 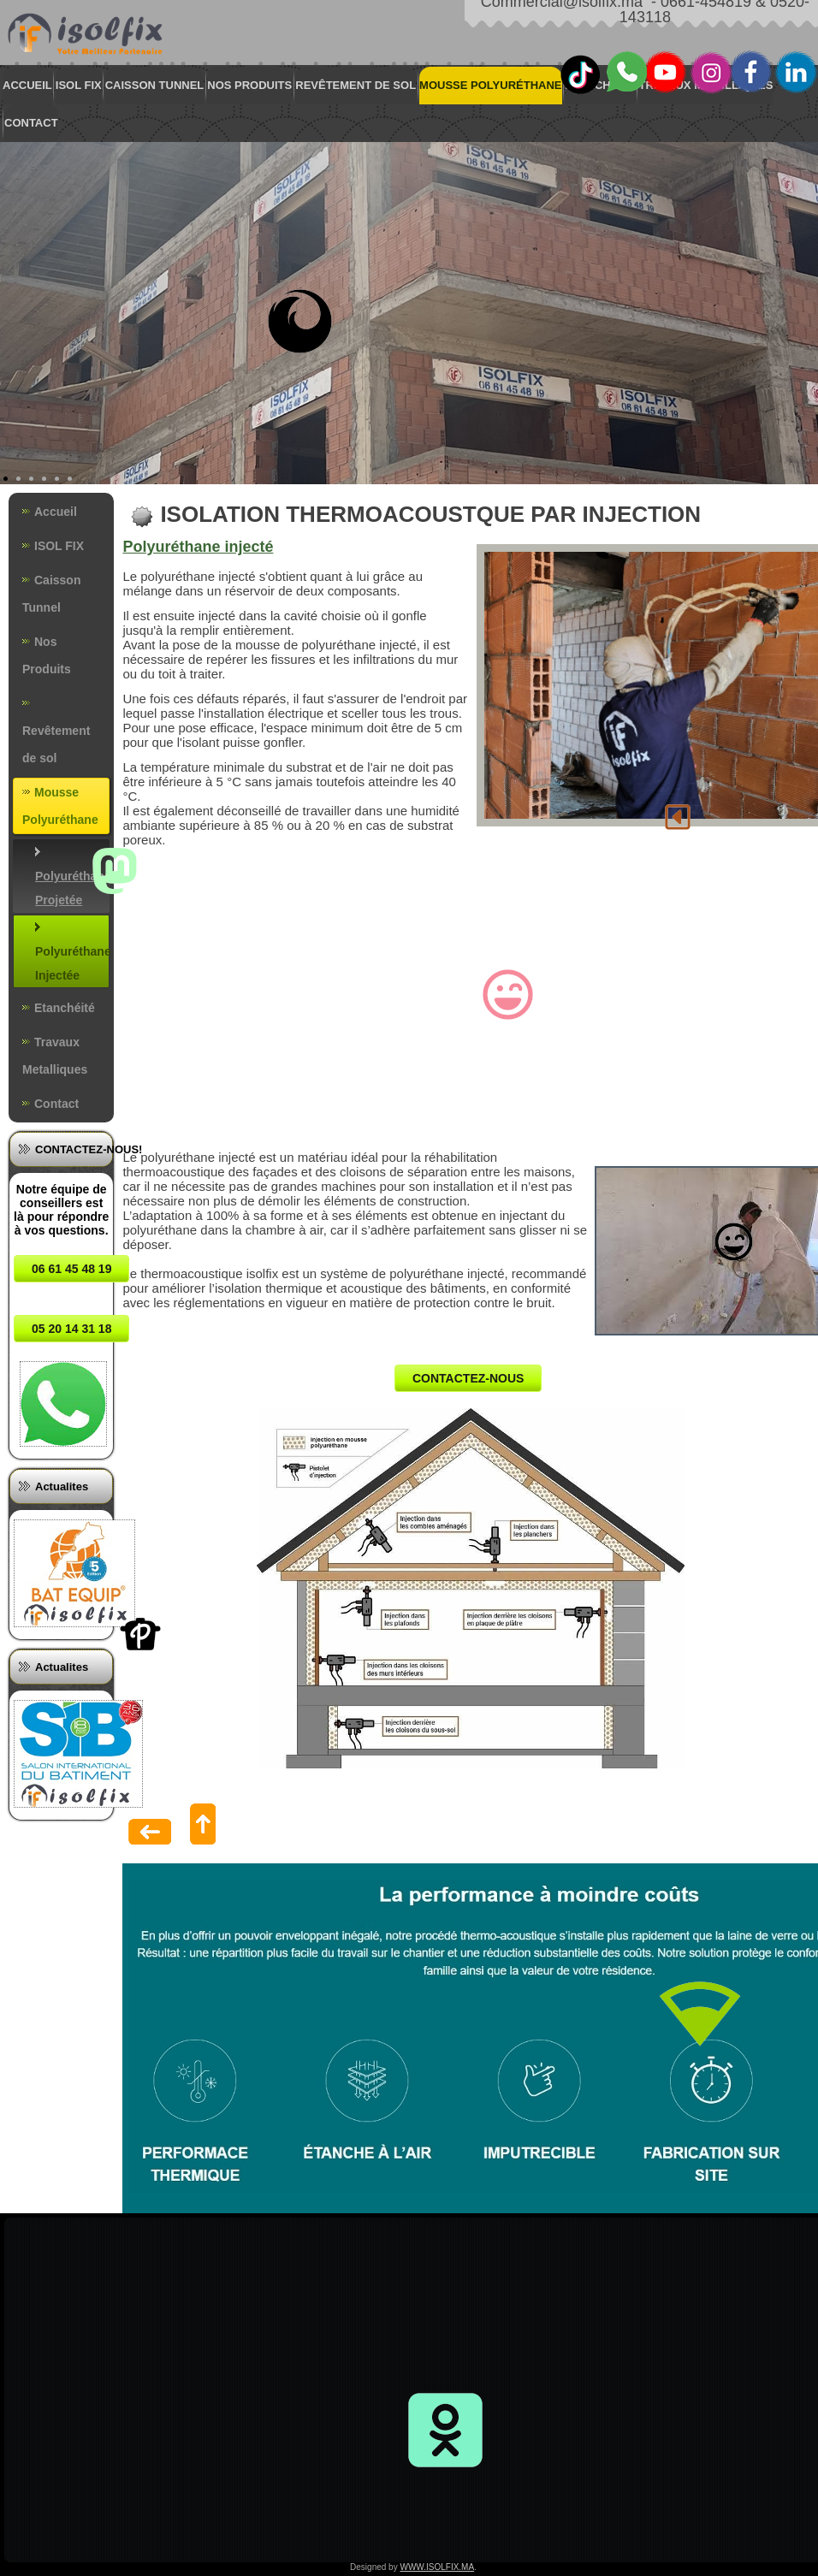 What do you see at coordinates (299, 321) in the screenshot?
I see `open Mozilla Firefox browser` at bounding box center [299, 321].